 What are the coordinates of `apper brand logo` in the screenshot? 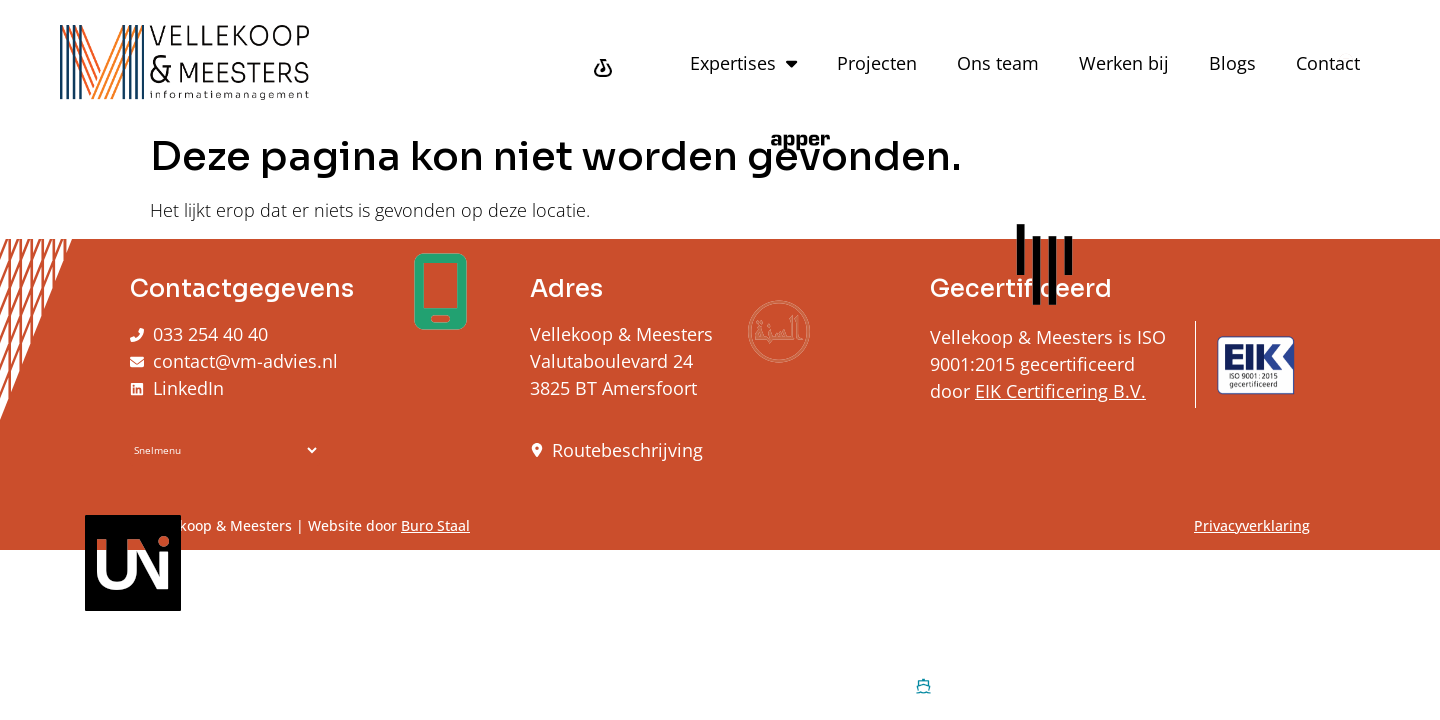 It's located at (800, 140).